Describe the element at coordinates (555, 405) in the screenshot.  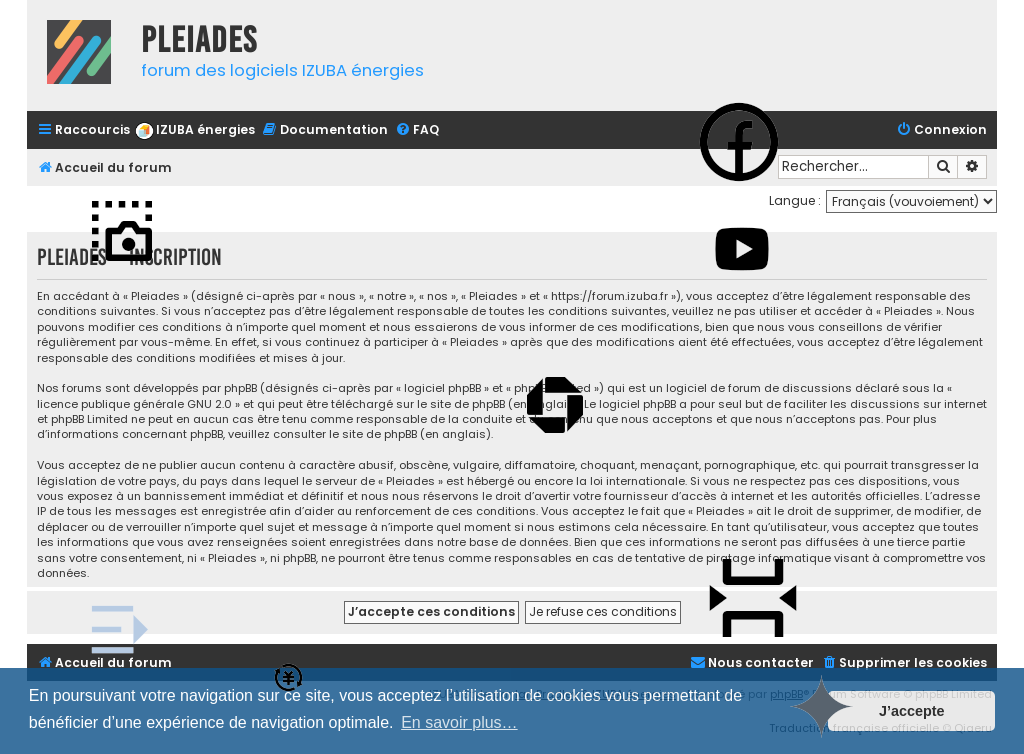
I see `open the Chase banking app` at that location.